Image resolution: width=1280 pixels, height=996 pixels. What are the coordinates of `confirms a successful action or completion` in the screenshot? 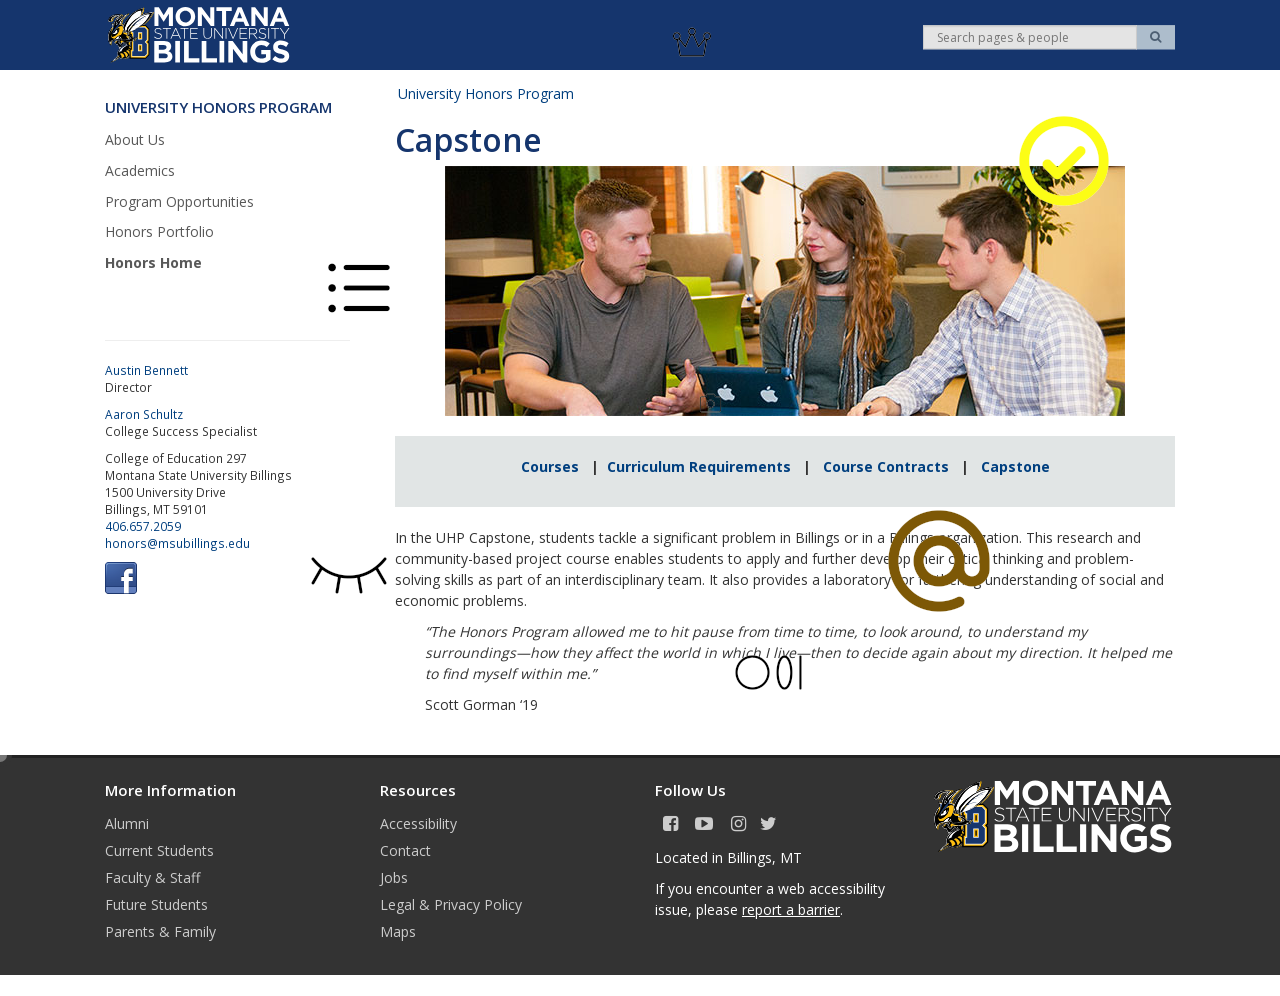 It's located at (1064, 161).